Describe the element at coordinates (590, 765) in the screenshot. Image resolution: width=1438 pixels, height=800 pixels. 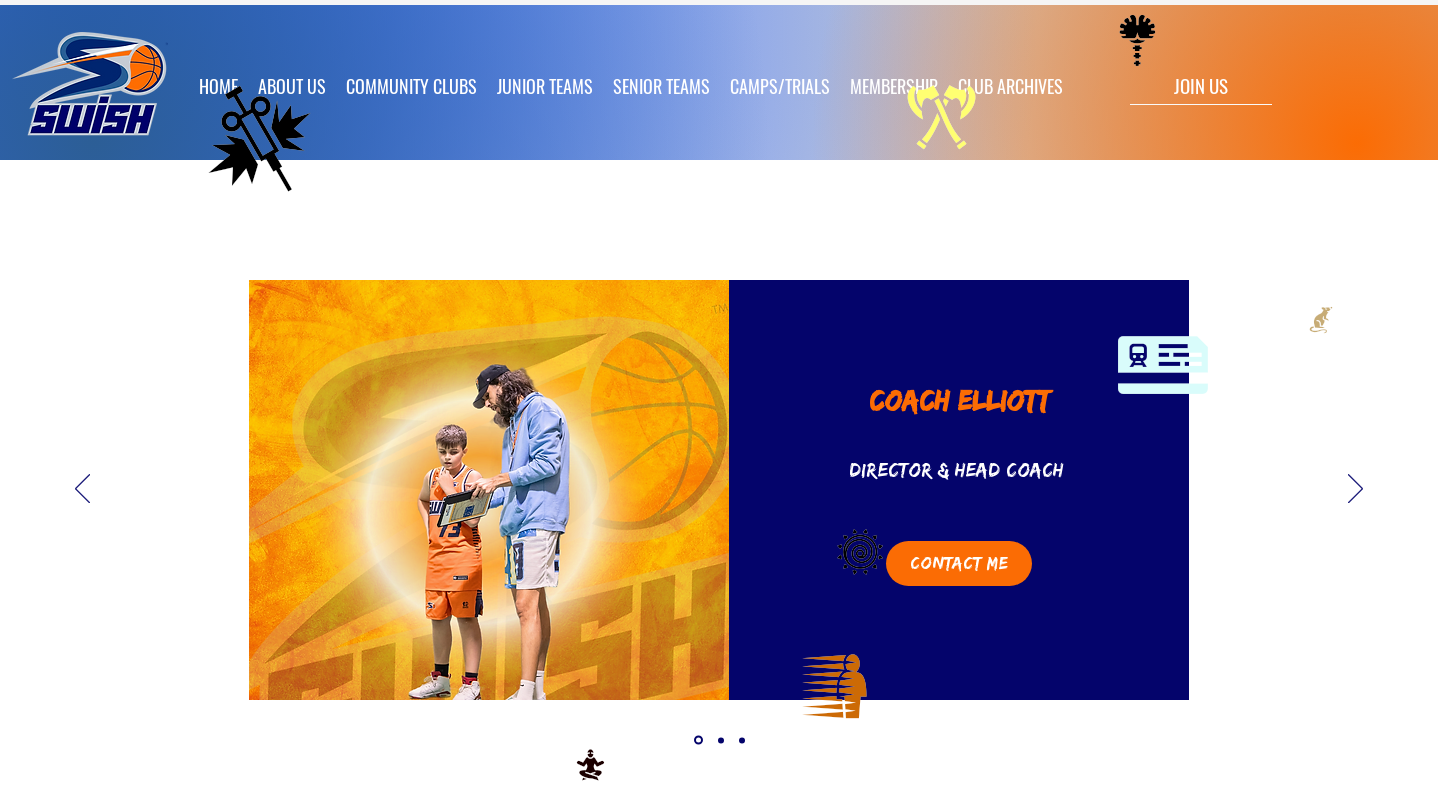
I see `access meditation or mindfulness features` at that location.